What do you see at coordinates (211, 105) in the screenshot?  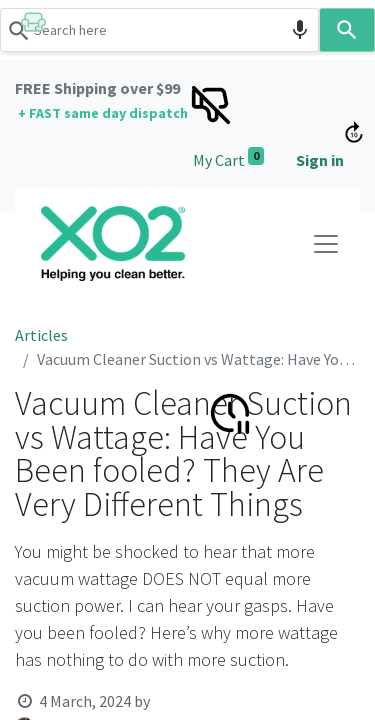 I see `dislike feature is disabled or unavailable` at bounding box center [211, 105].